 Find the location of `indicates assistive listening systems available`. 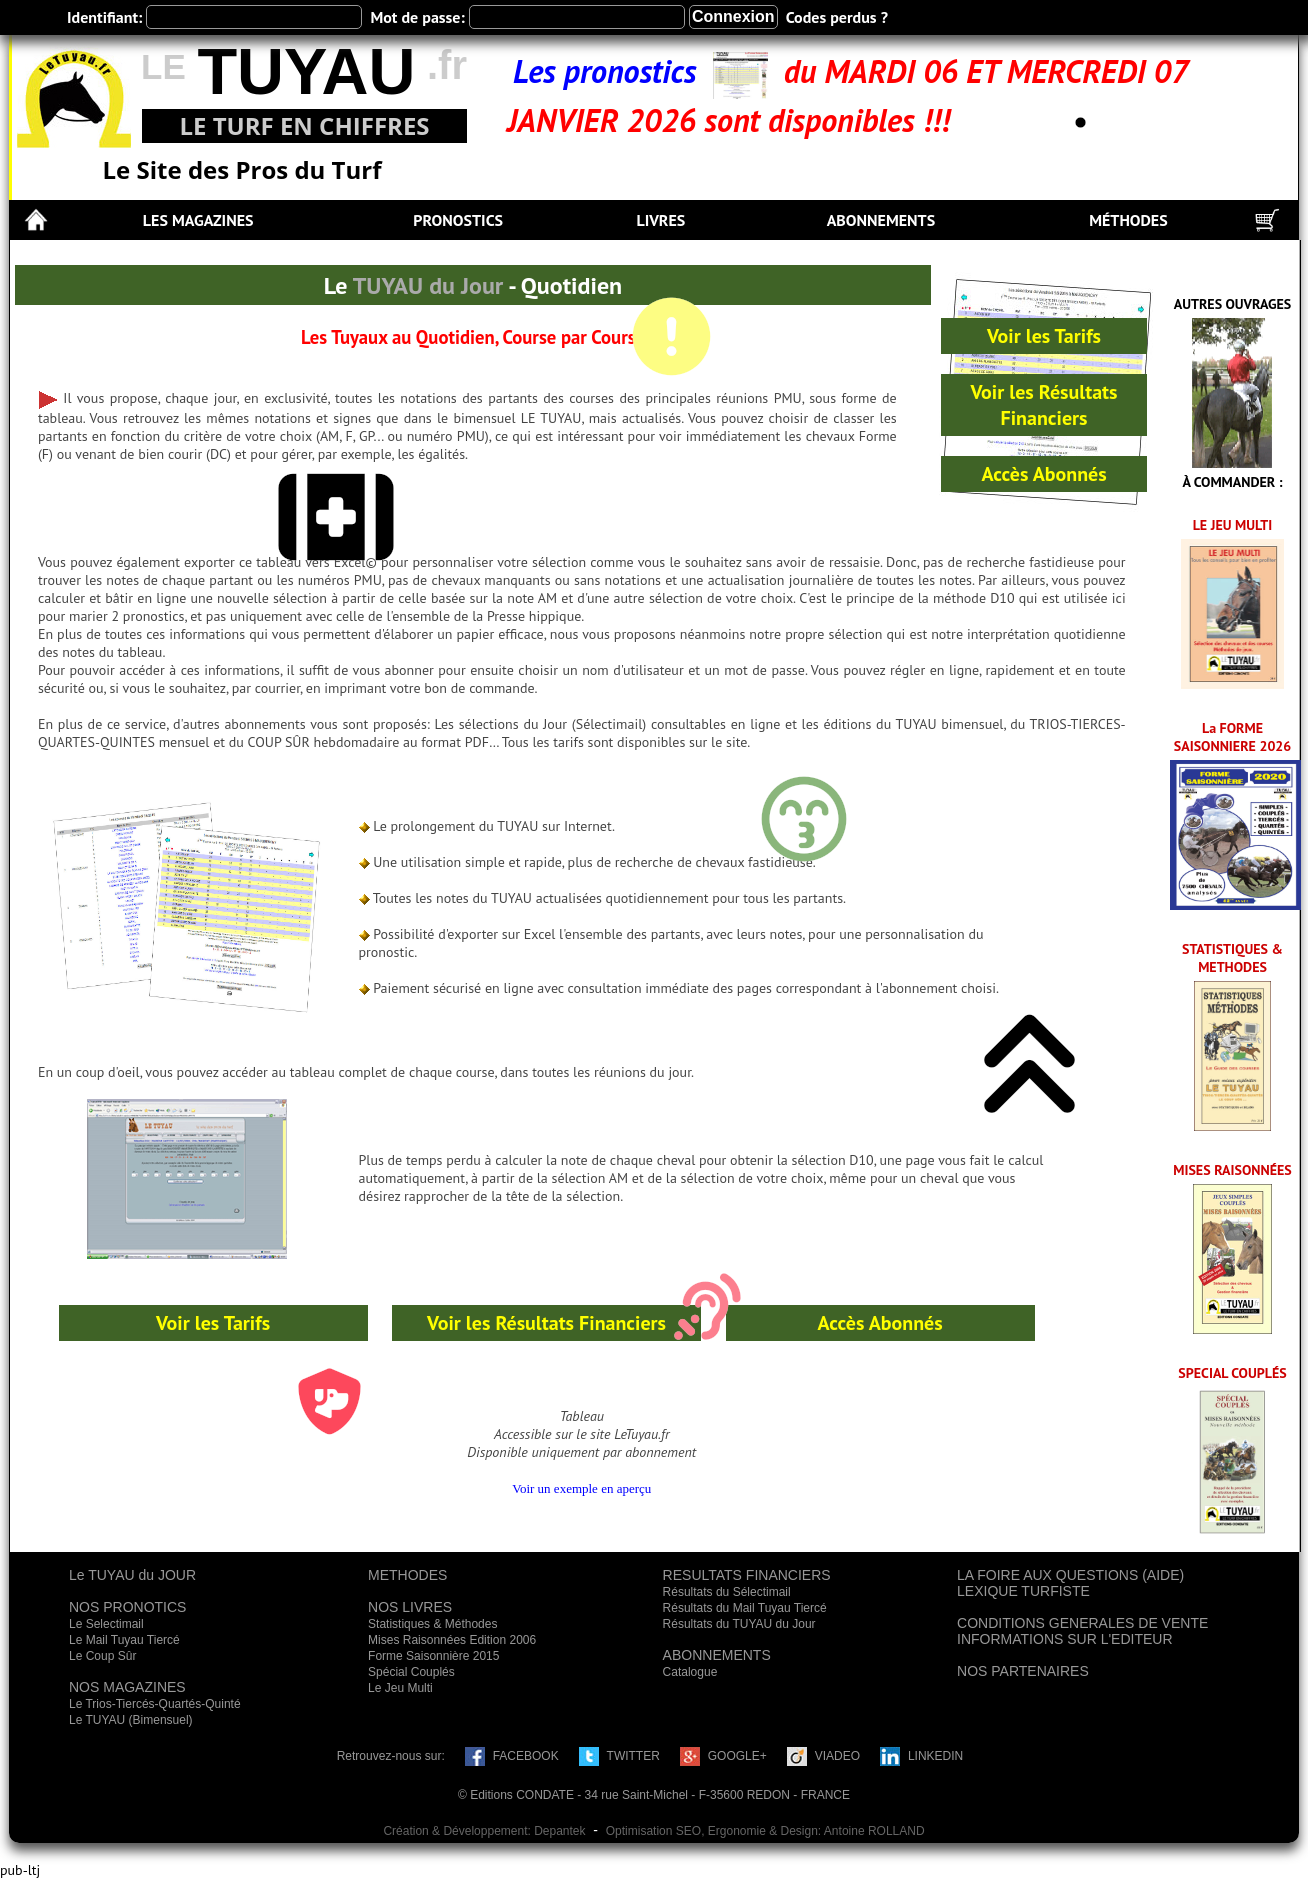

indicates assistive listening systems available is located at coordinates (707, 1306).